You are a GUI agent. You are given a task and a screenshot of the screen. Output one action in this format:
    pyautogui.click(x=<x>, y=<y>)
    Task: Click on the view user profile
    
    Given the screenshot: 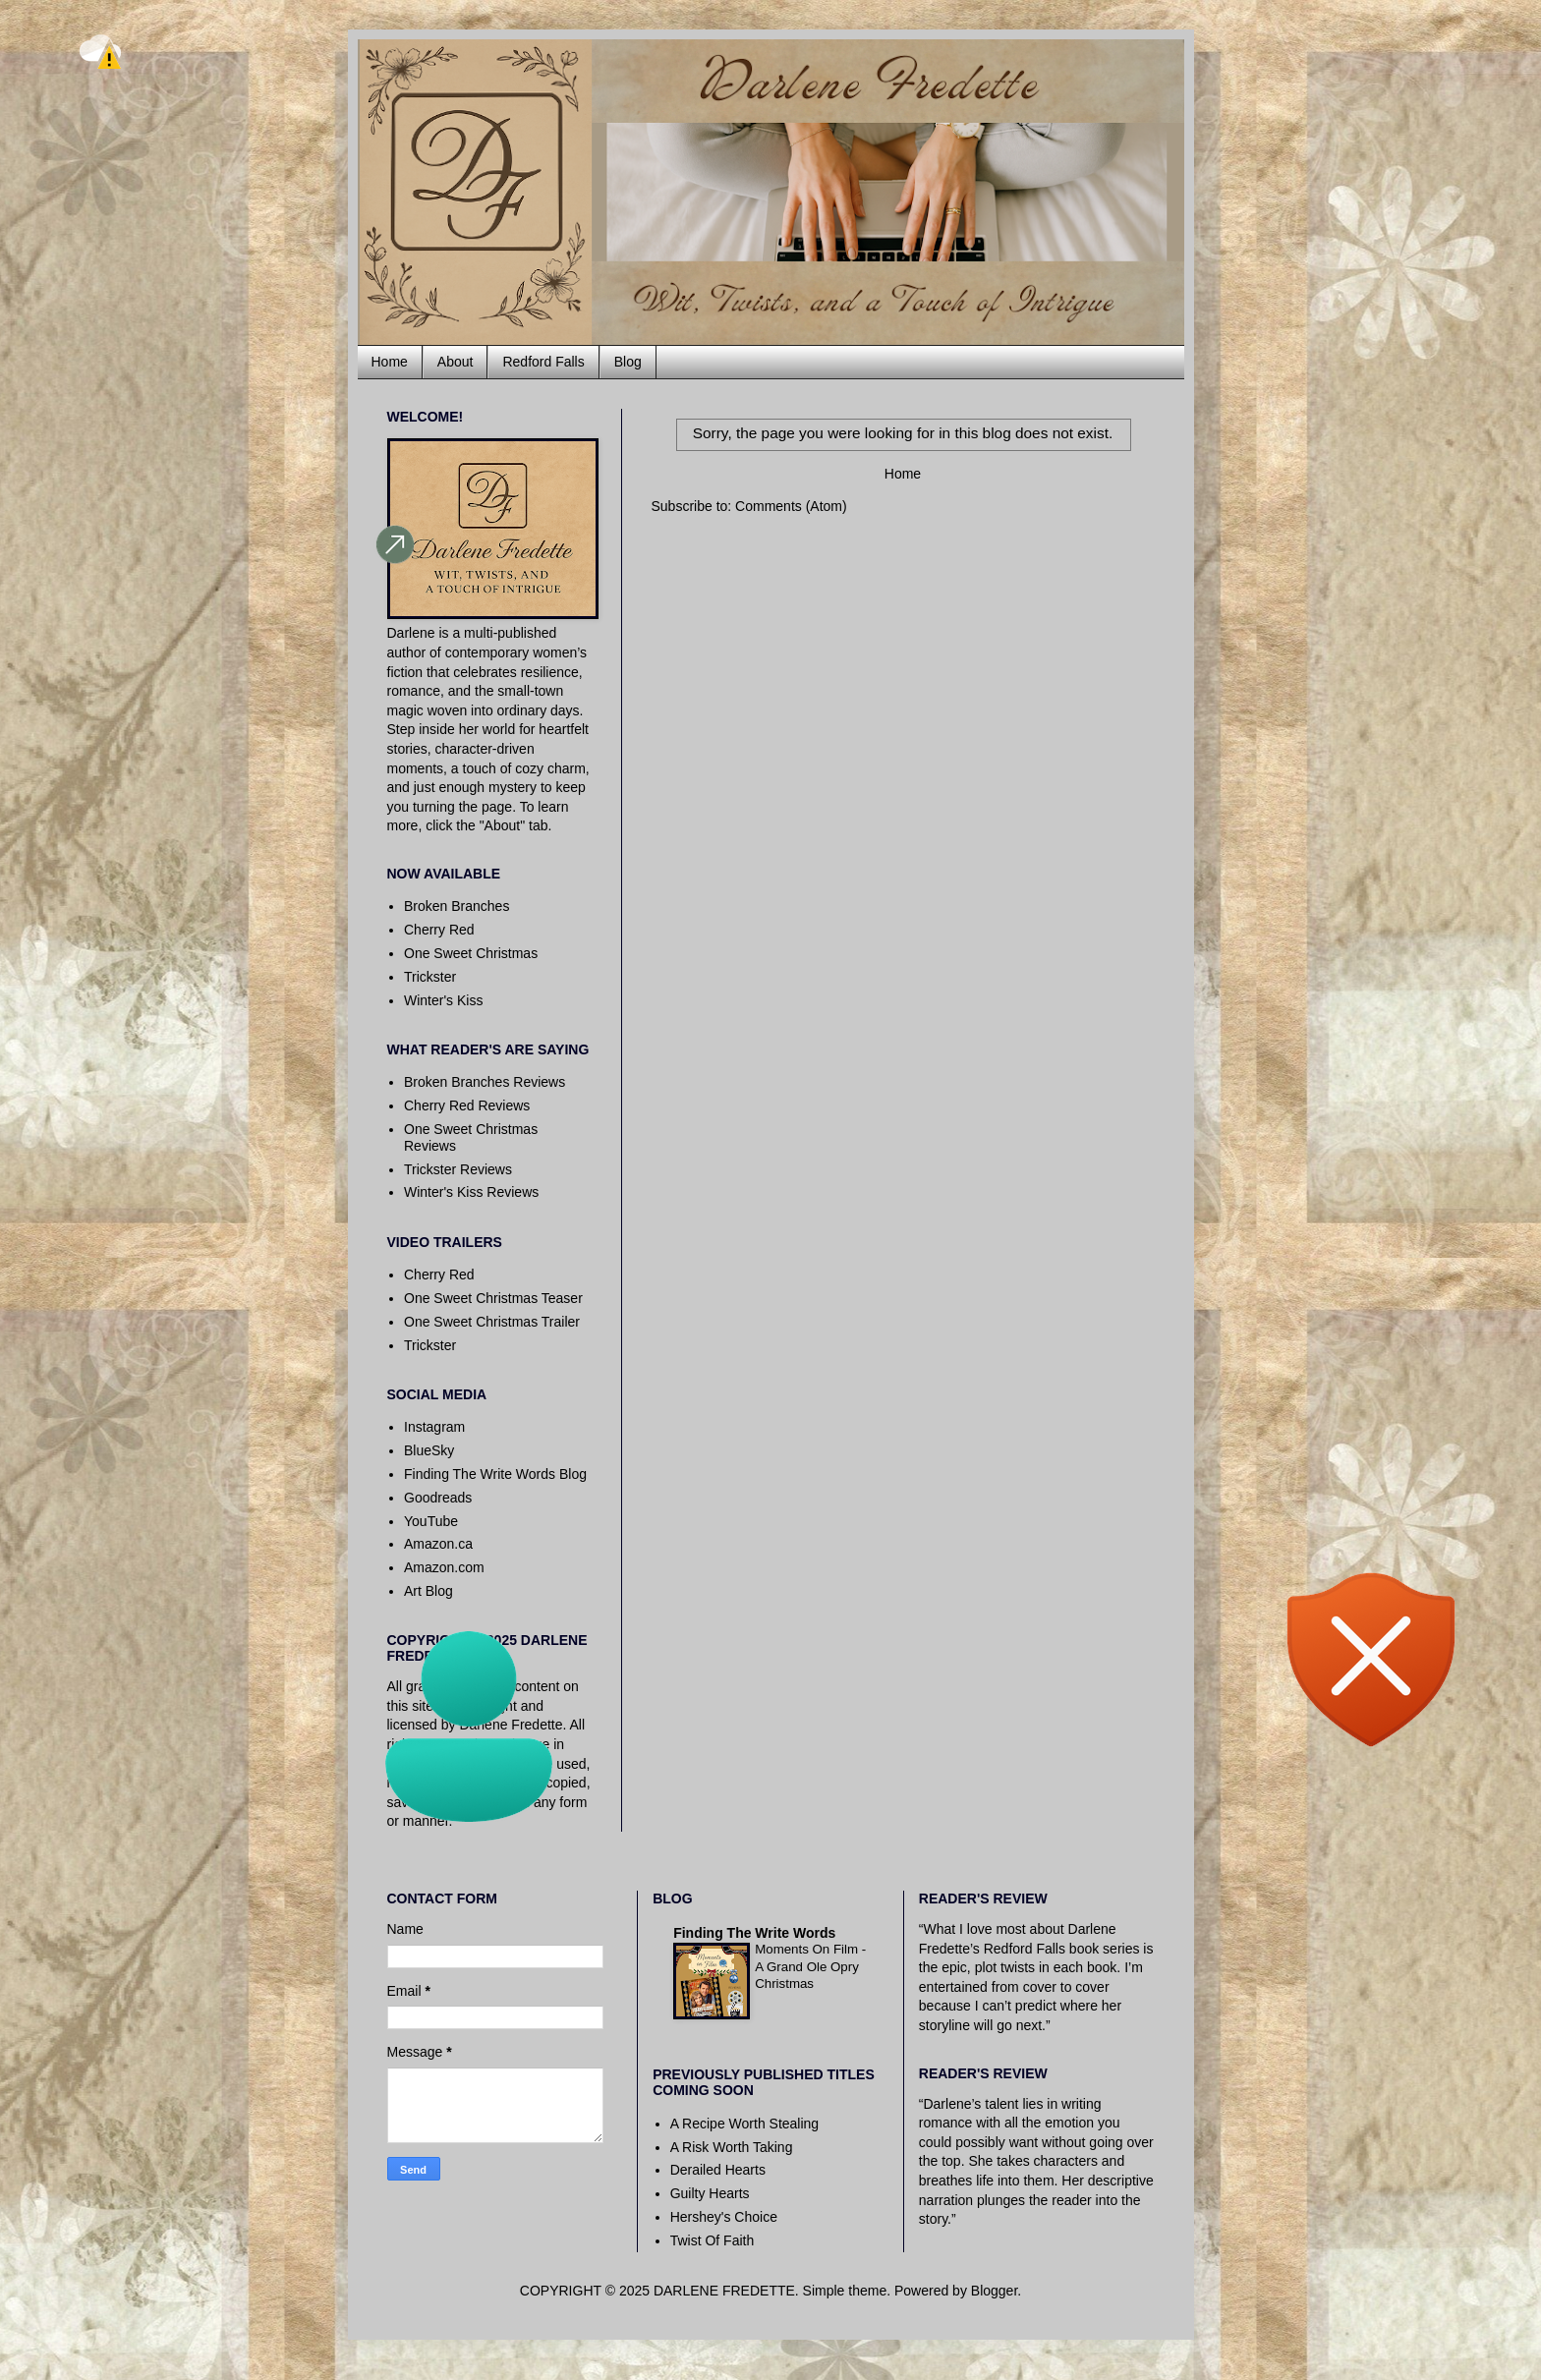 What is the action you would take?
    pyautogui.click(x=469, y=1727)
    